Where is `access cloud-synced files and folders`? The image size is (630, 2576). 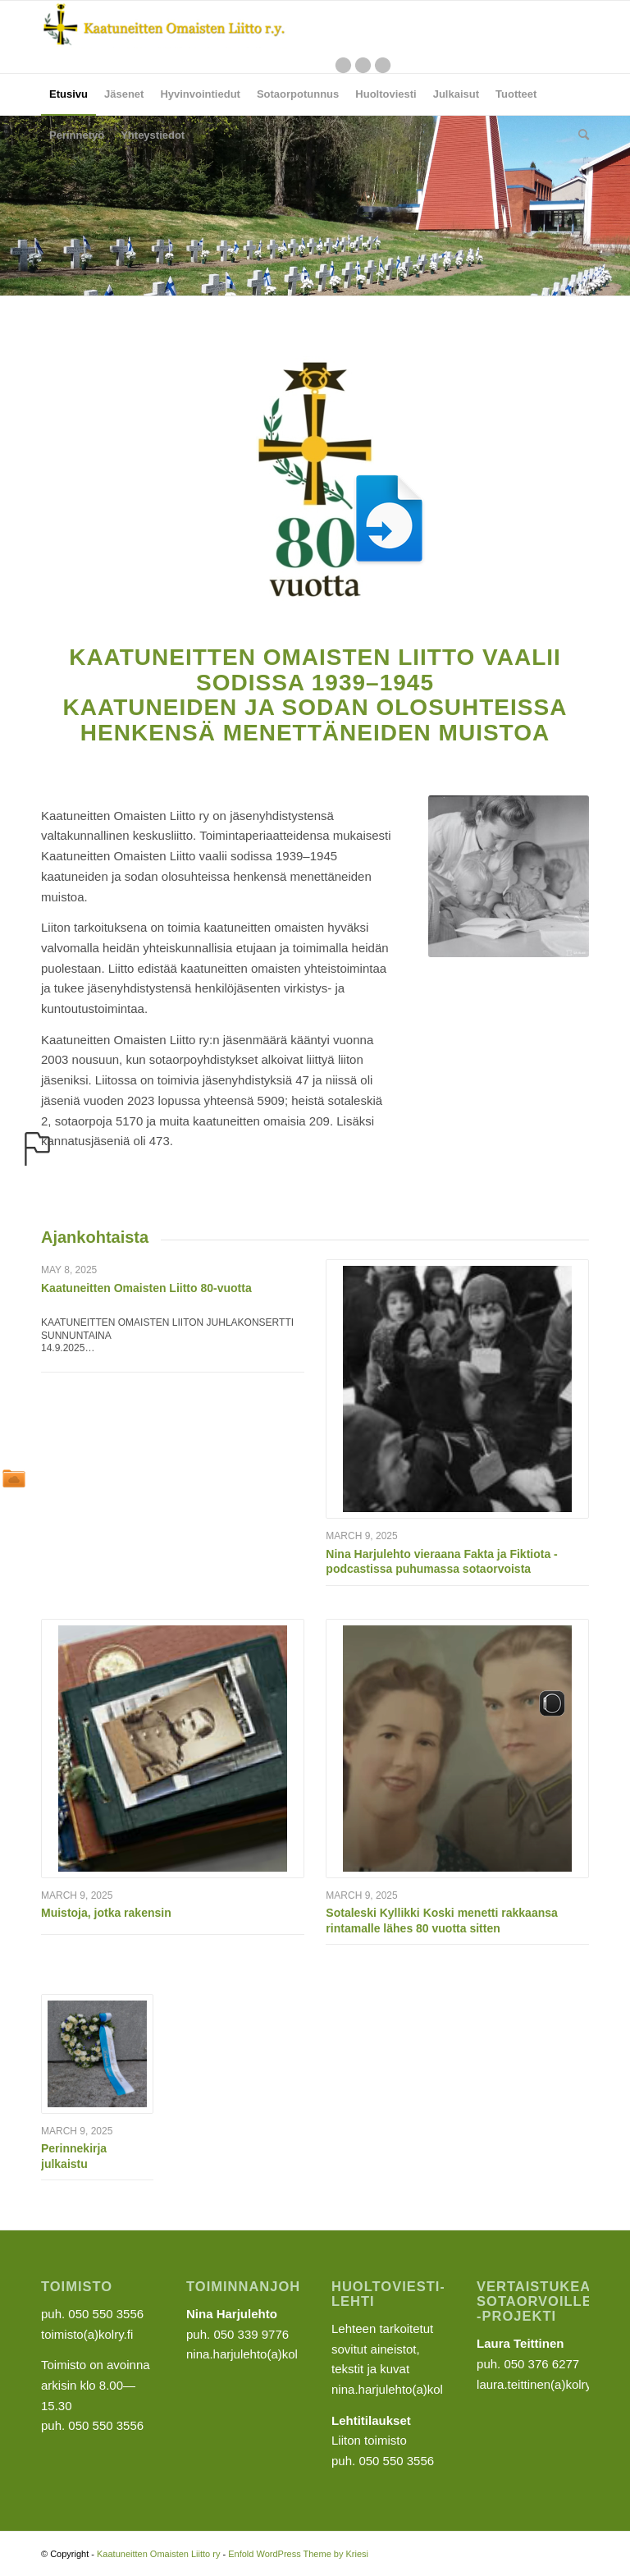
access cloud-synced files and folders is located at coordinates (14, 1478).